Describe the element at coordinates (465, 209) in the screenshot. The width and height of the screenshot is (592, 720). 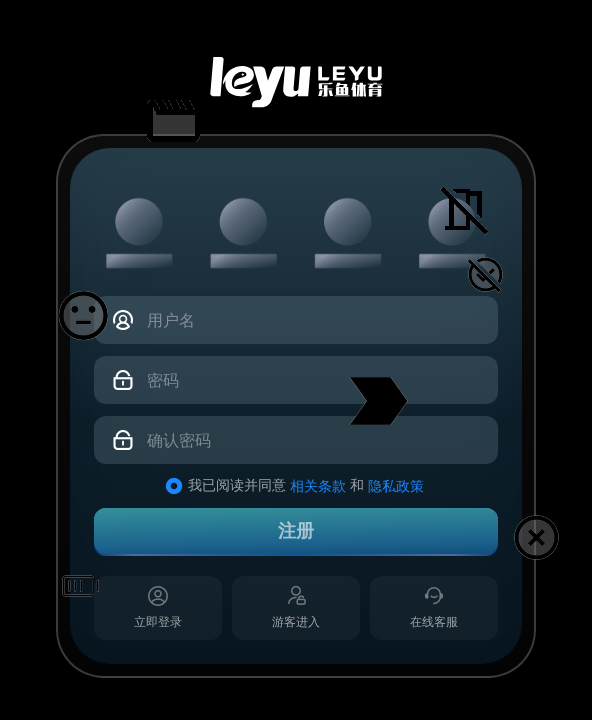
I see `meeting room unavailable` at that location.